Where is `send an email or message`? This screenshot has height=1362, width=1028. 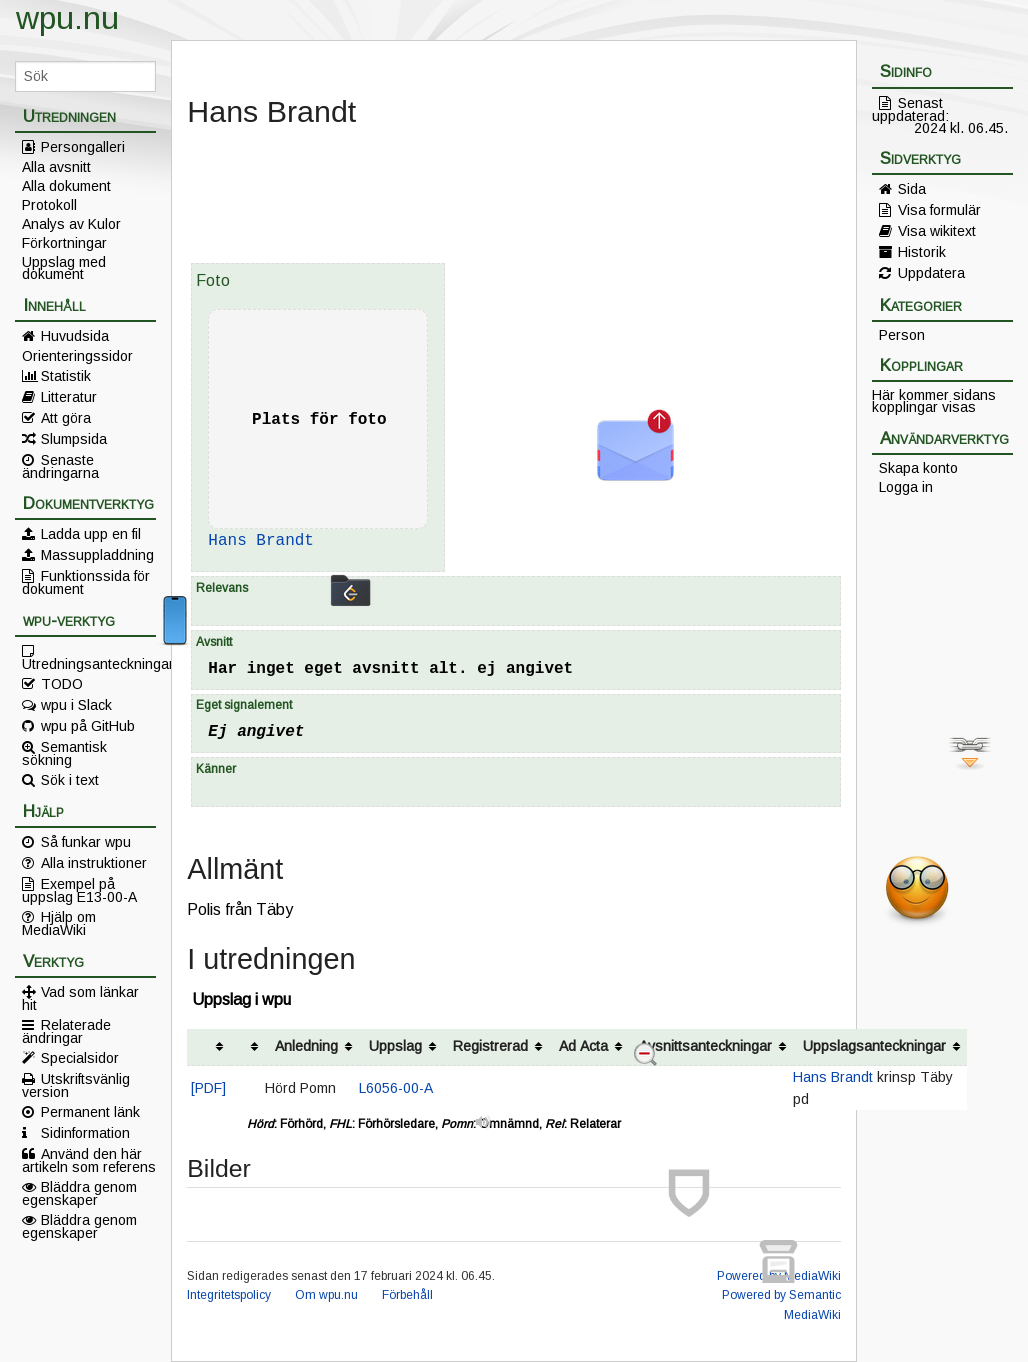 send an email or message is located at coordinates (635, 450).